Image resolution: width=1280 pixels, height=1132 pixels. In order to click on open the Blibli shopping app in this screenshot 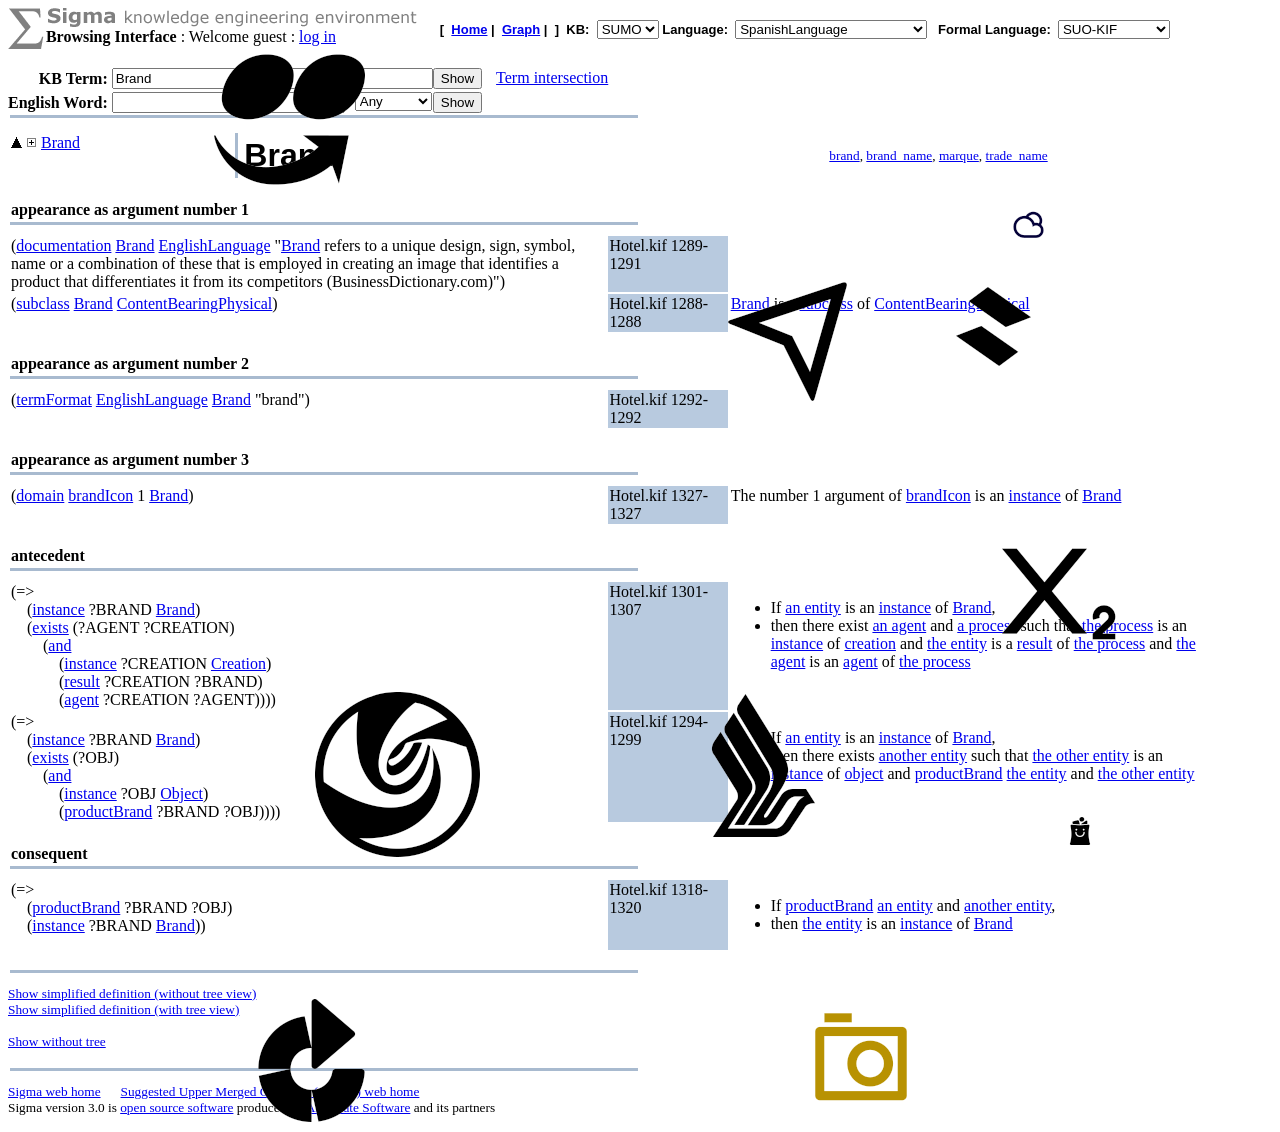, I will do `click(1080, 831)`.